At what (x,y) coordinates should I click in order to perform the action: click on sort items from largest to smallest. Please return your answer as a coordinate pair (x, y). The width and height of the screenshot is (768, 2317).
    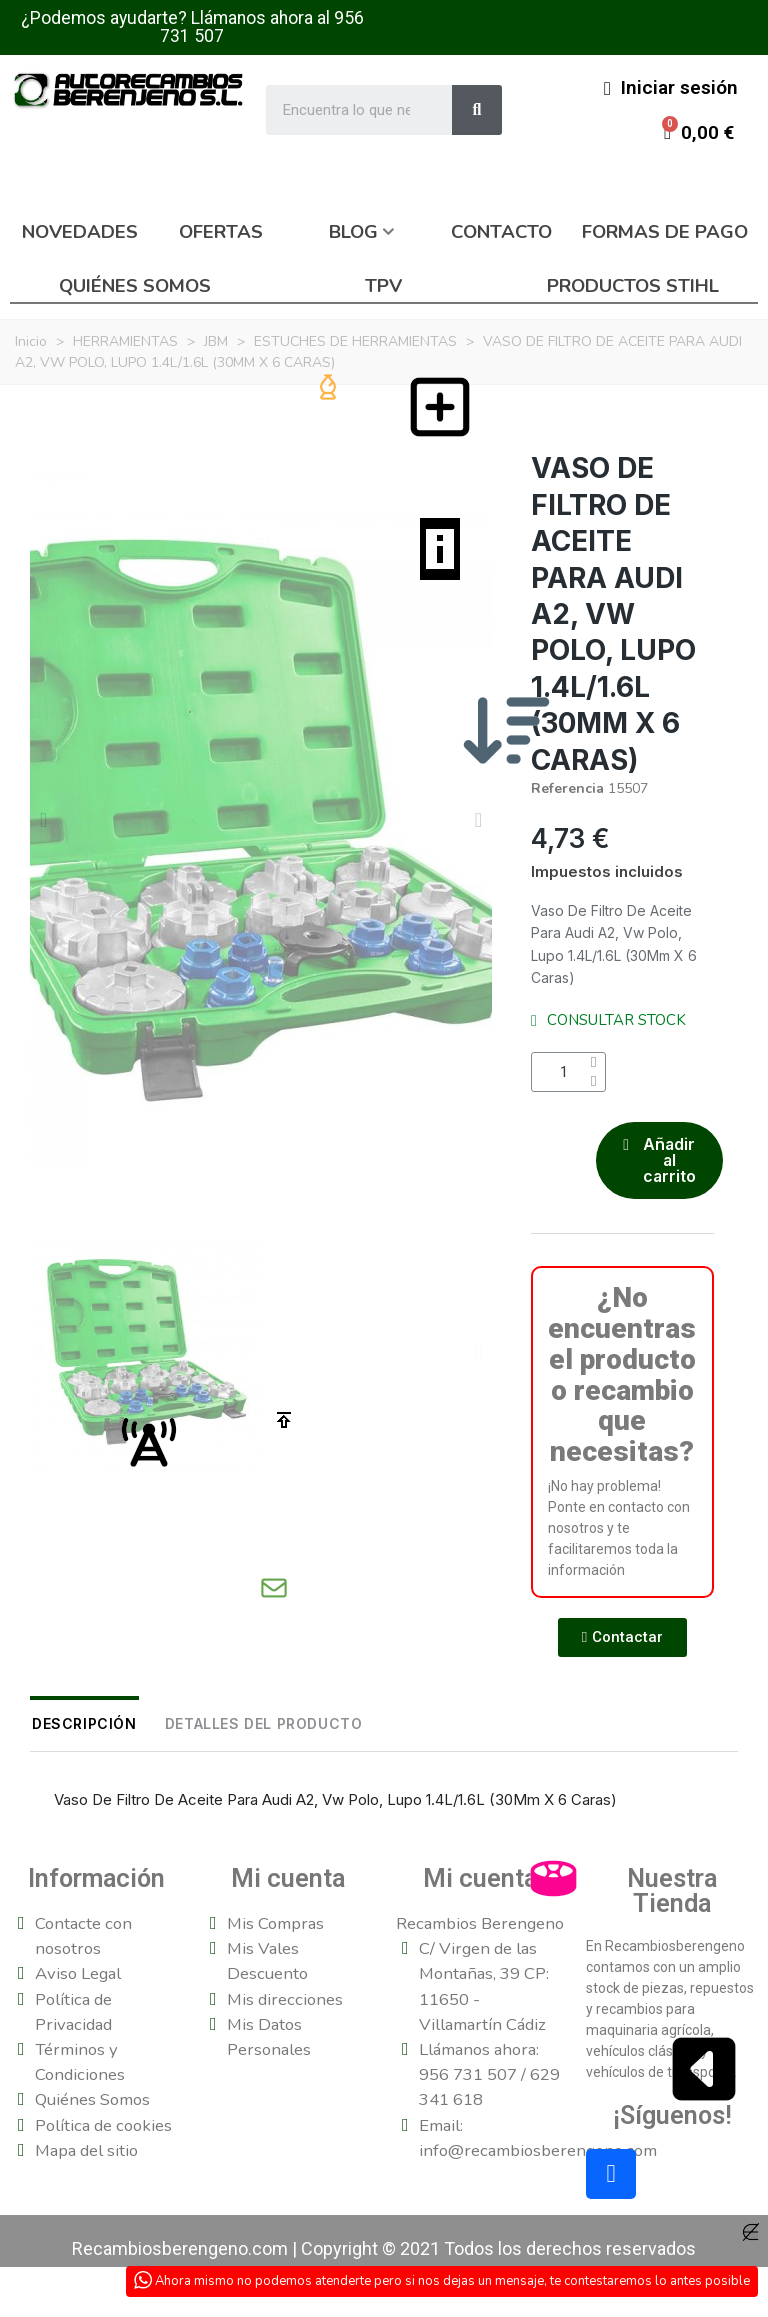
    Looking at the image, I should click on (506, 730).